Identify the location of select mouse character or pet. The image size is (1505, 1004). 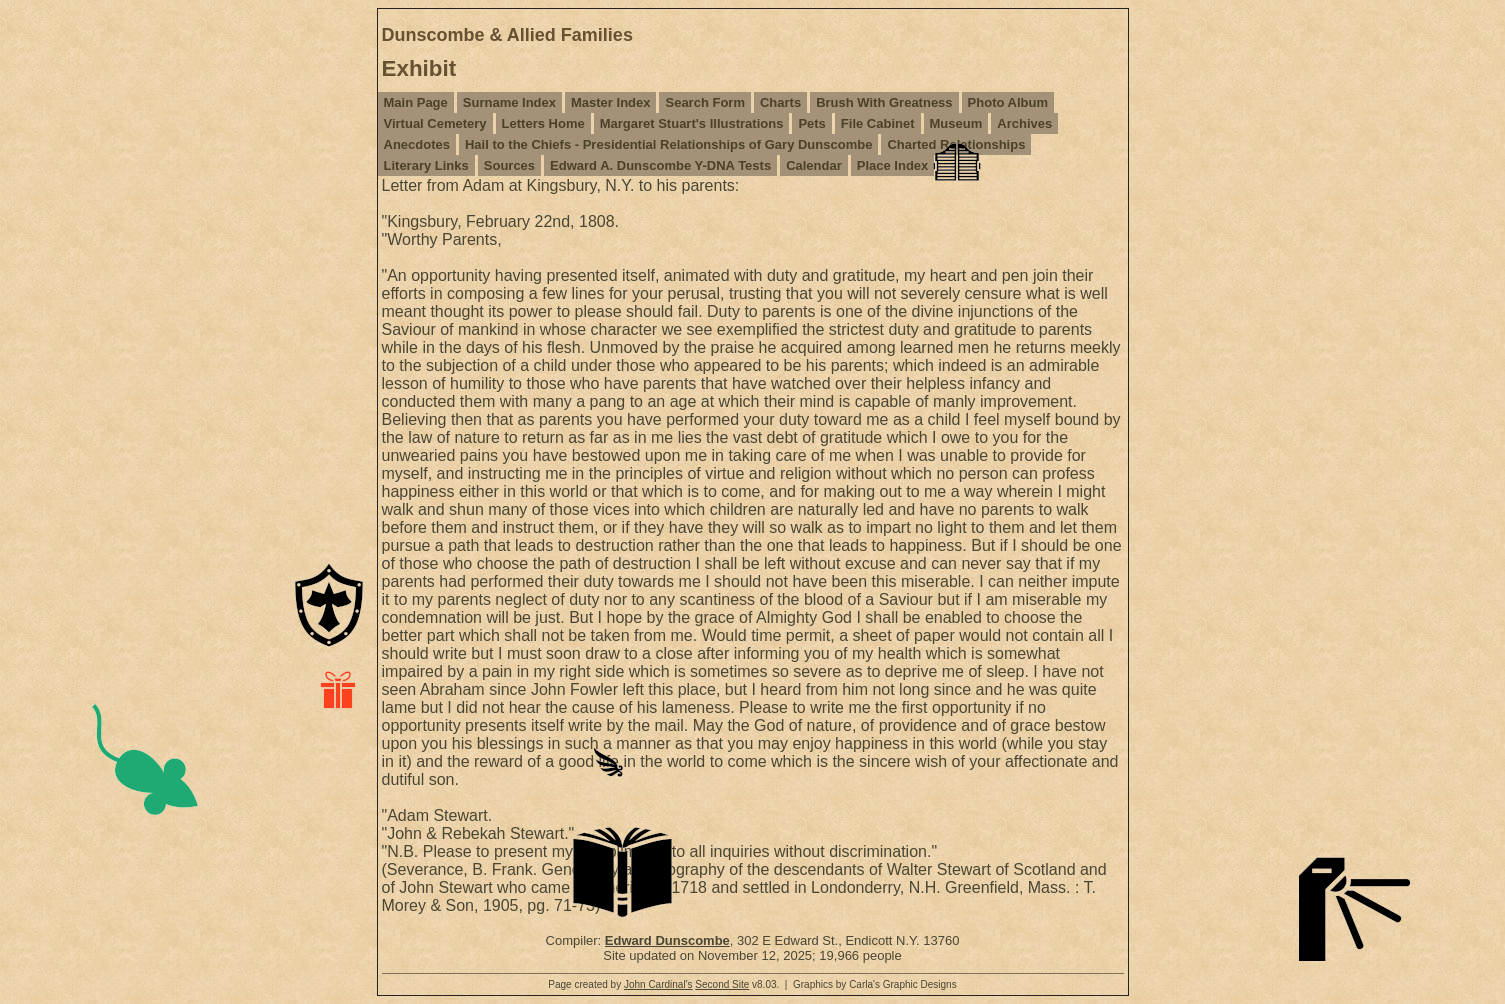
(146, 759).